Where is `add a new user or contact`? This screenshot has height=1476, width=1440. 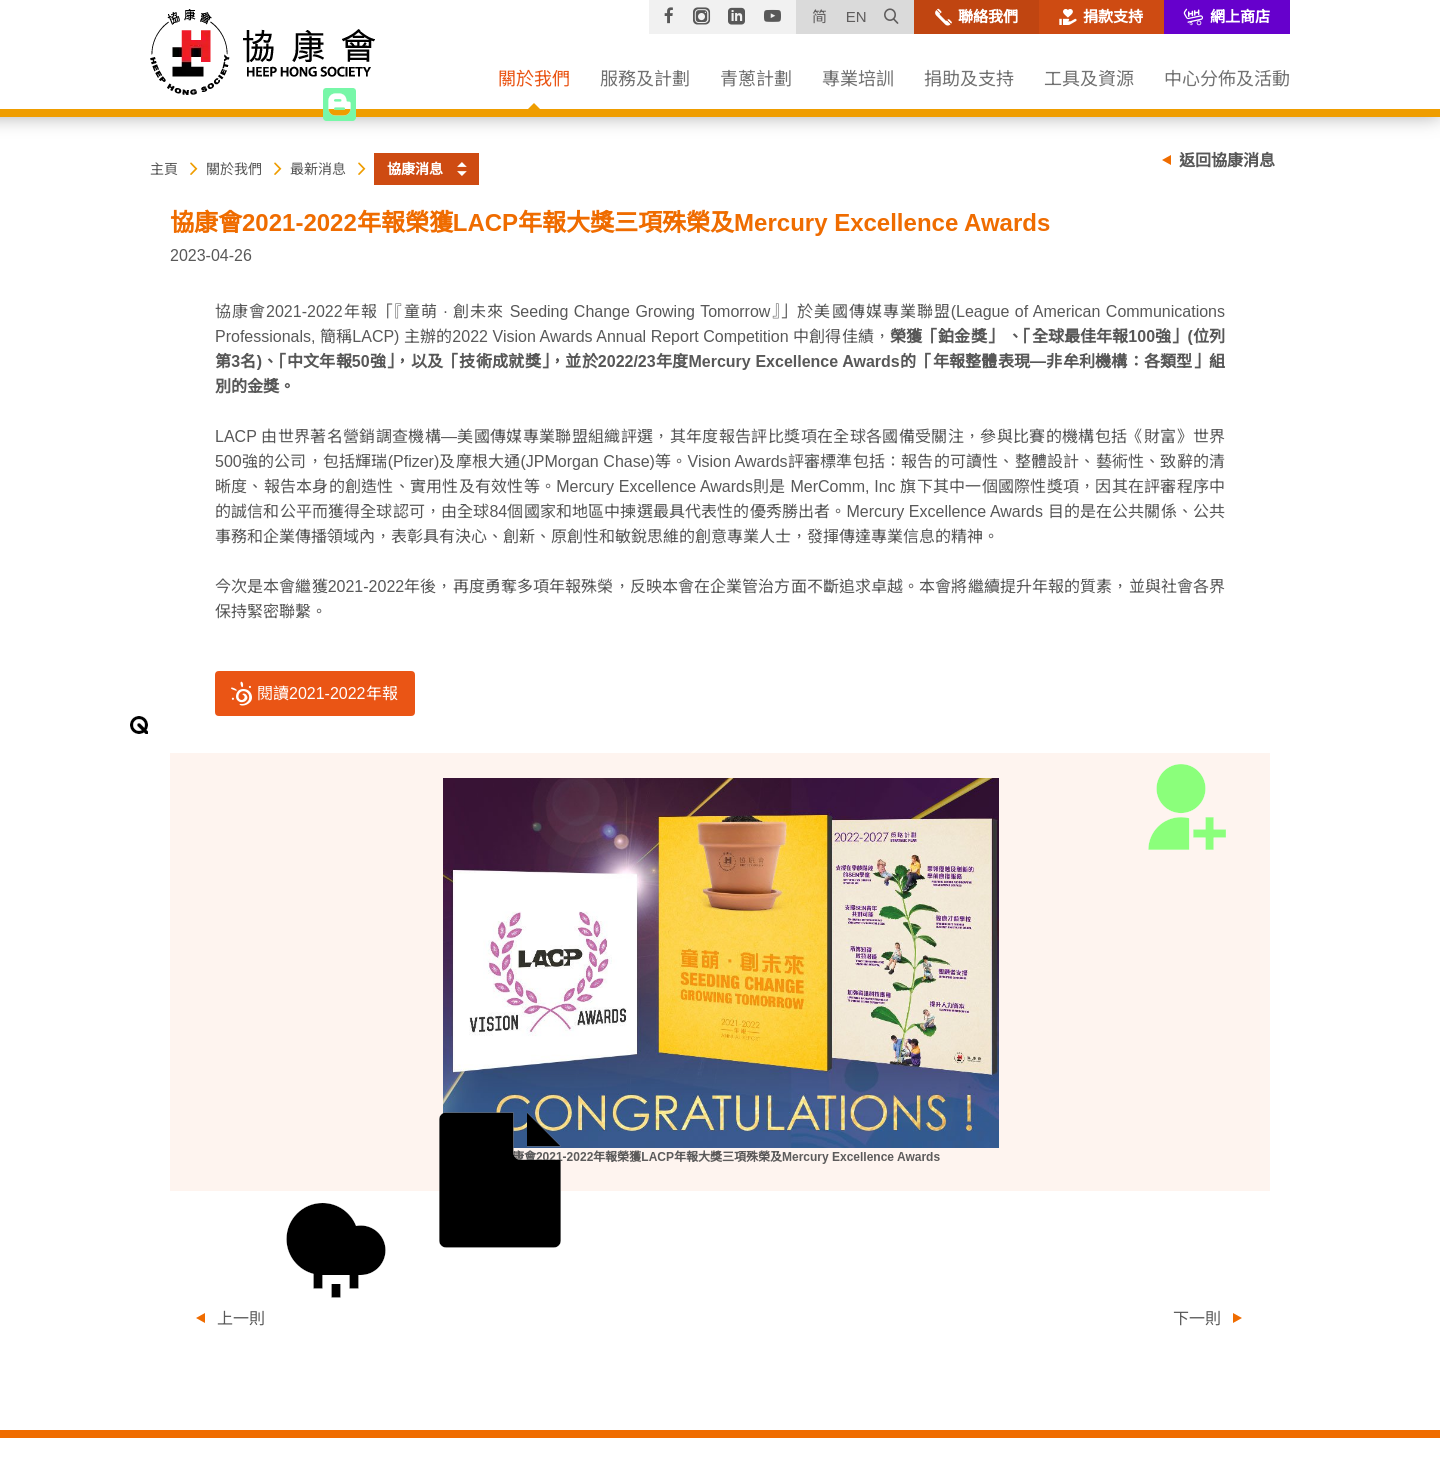
add a new user or contact is located at coordinates (1181, 809).